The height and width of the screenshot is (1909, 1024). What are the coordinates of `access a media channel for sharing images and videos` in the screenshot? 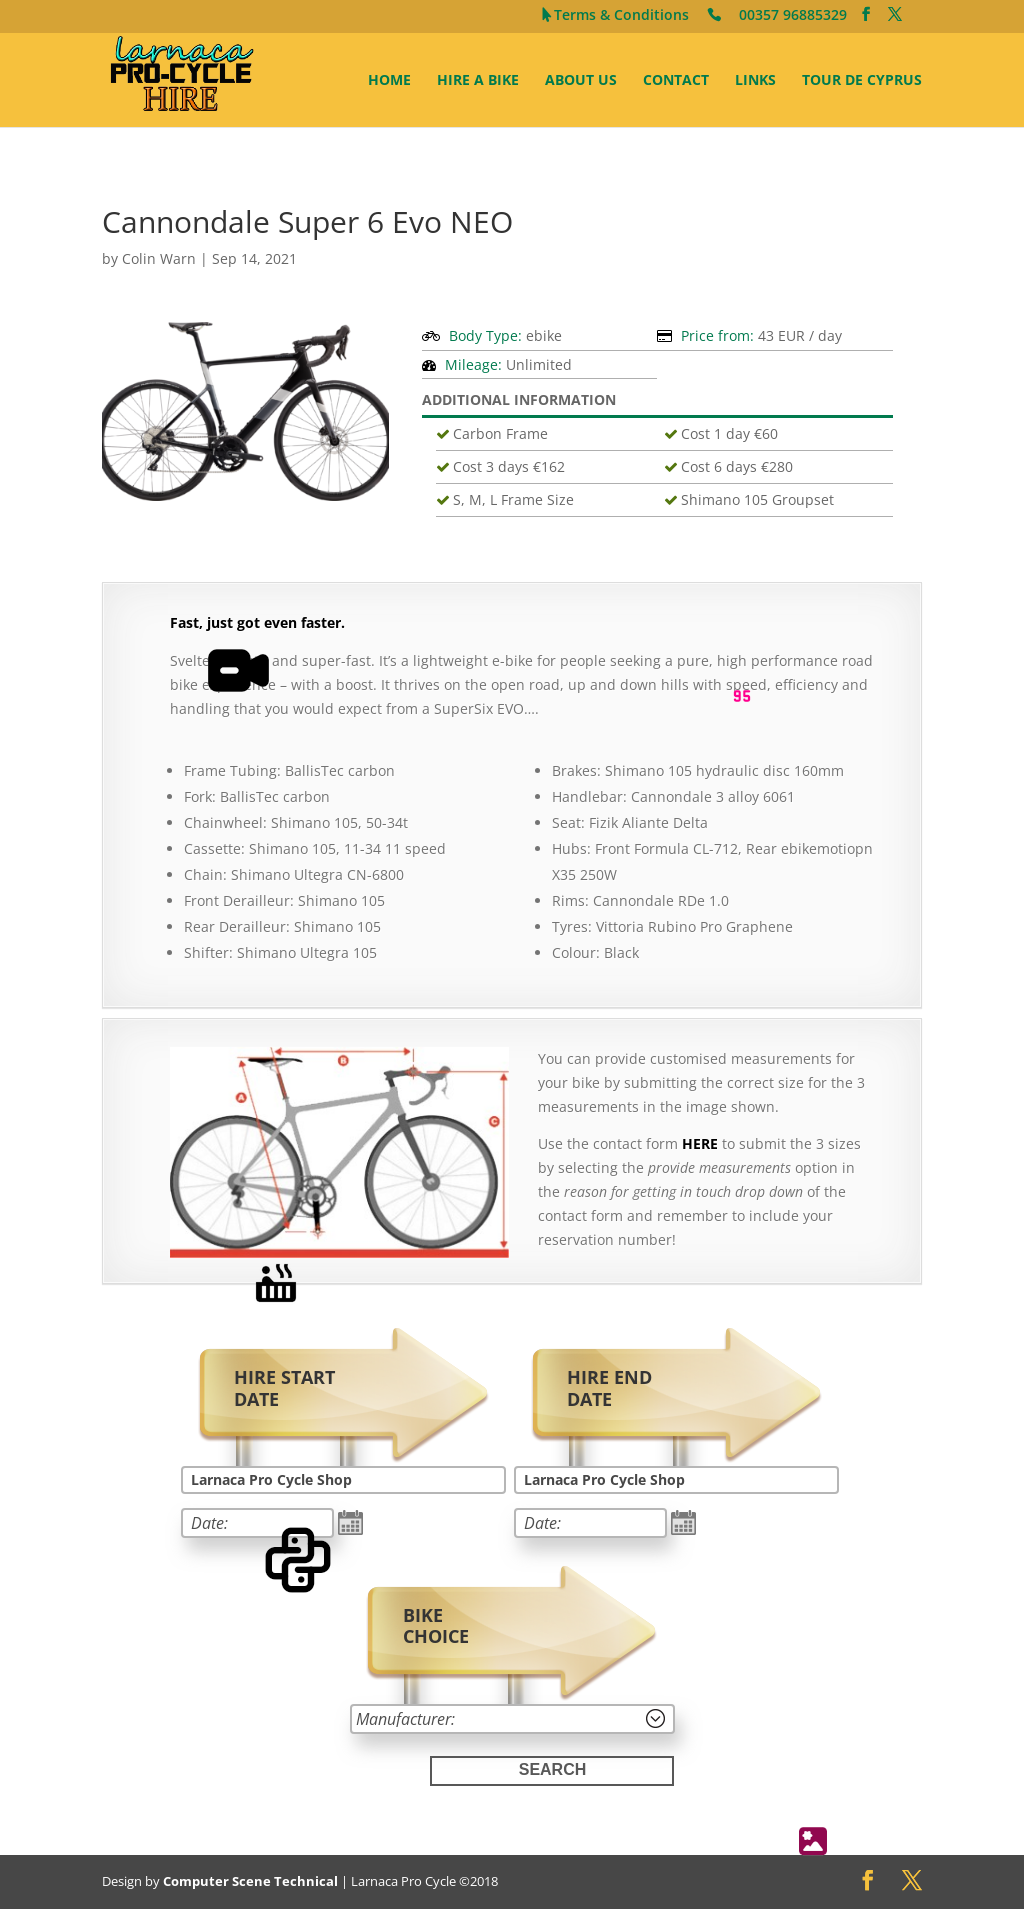 It's located at (813, 1841).